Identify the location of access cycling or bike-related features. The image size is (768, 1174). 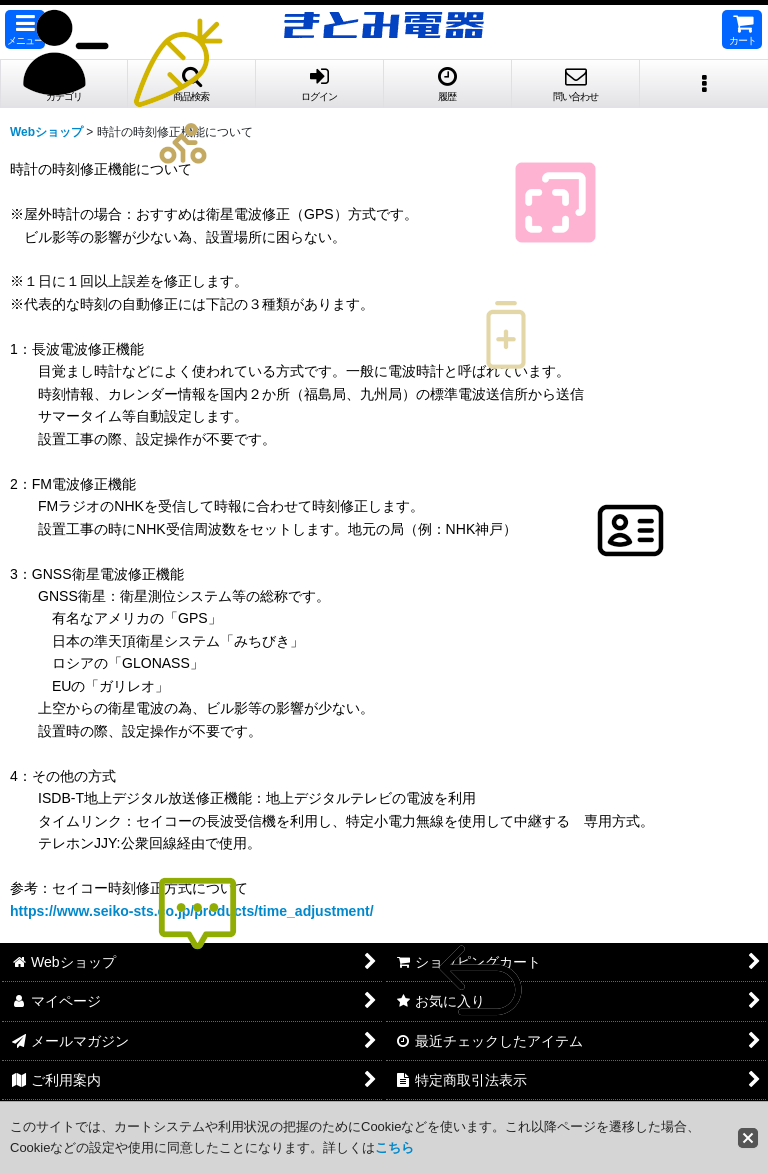
(183, 145).